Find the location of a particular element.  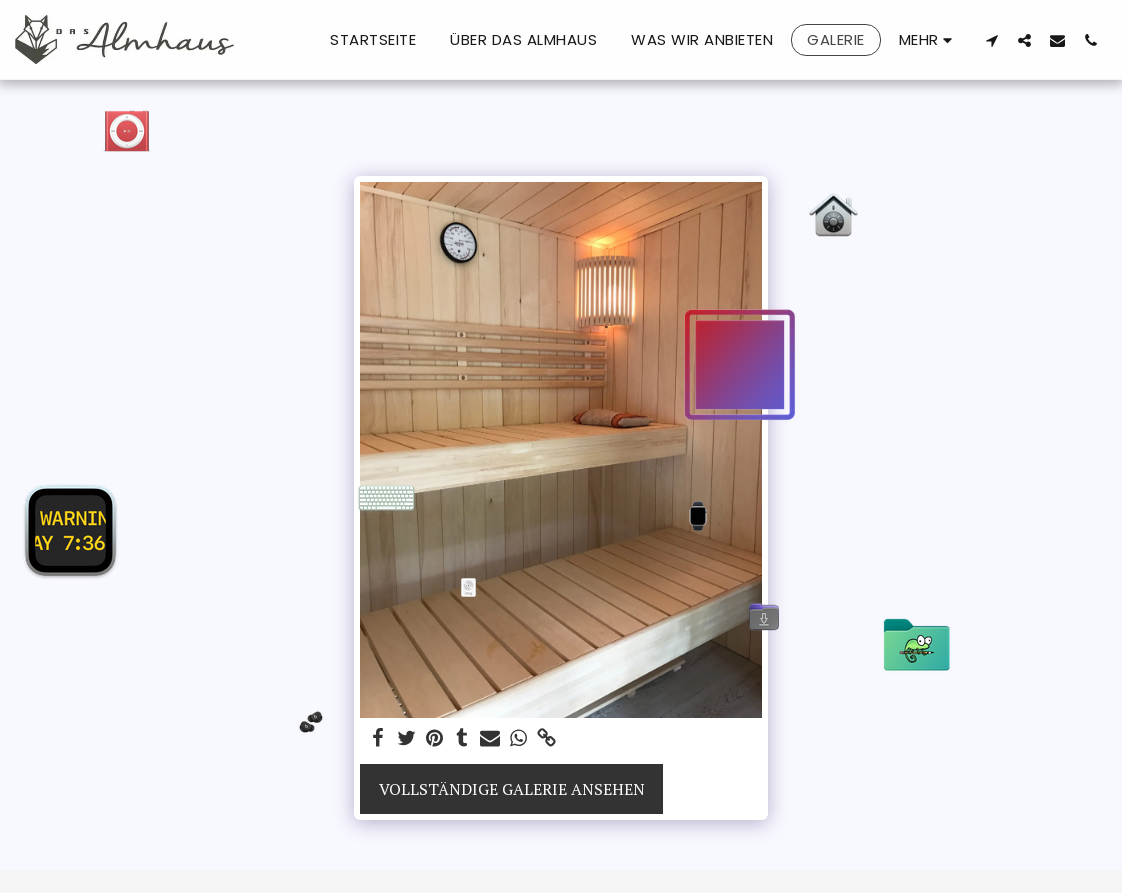

beats wireless earbuds device icon is located at coordinates (311, 722).